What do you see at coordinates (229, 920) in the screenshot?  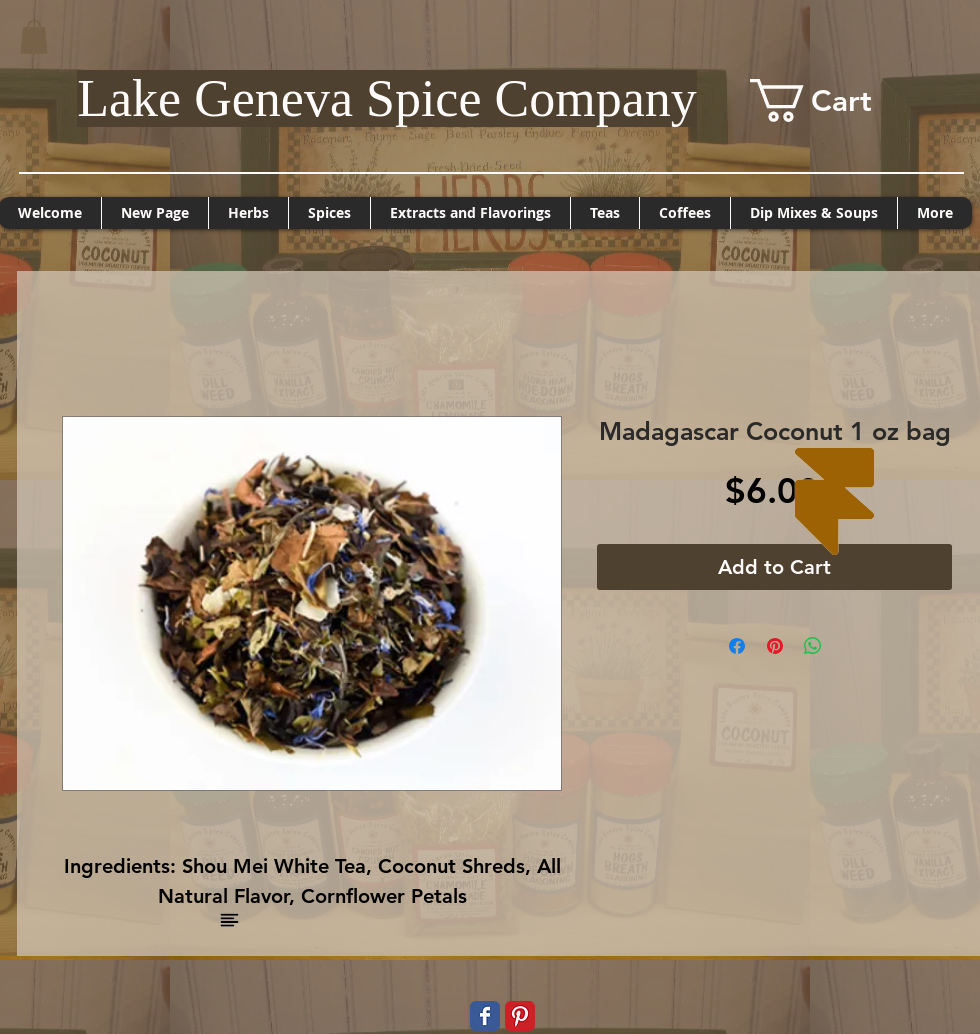 I see `align text to the left` at bounding box center [229, 920].